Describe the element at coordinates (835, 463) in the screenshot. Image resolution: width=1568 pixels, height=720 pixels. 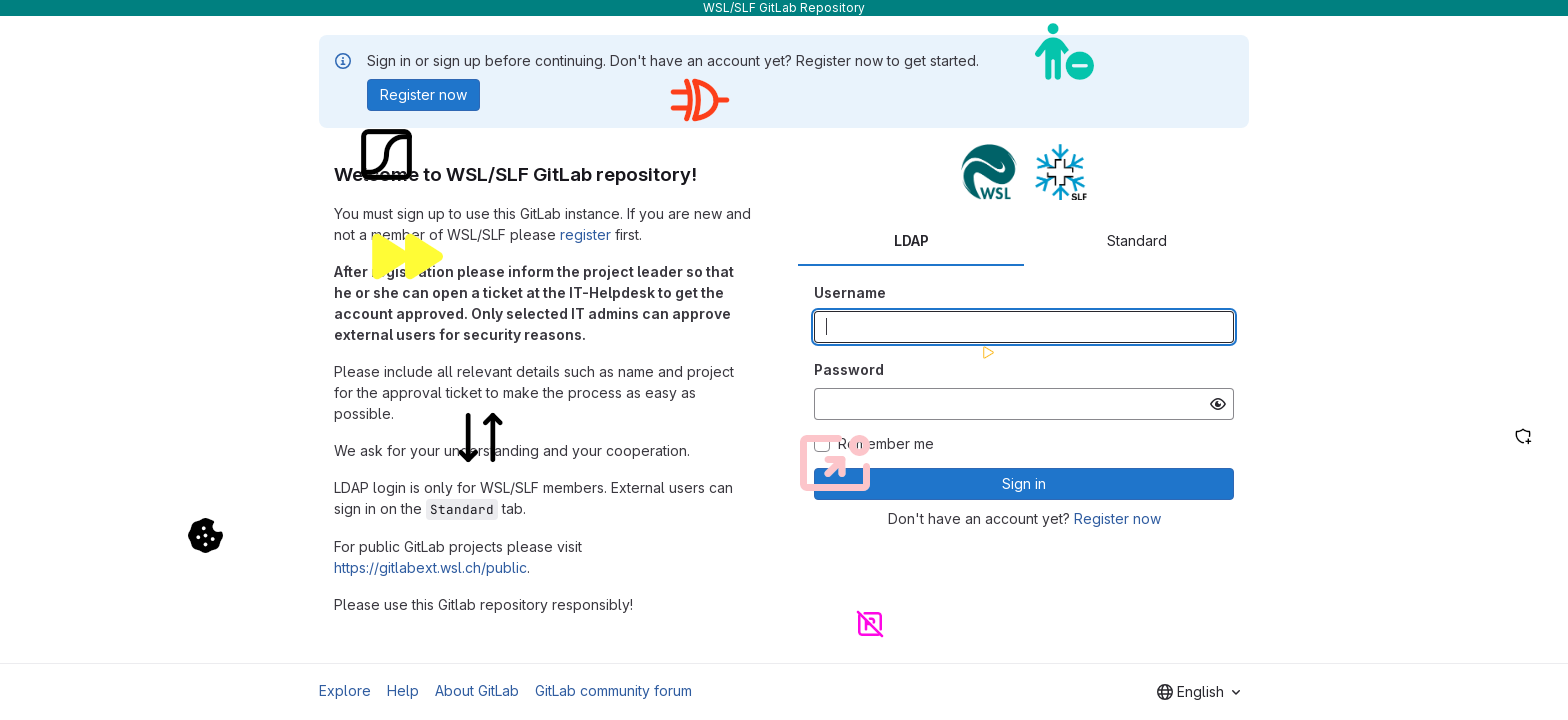
I see `pin this item to quick access` at that location.